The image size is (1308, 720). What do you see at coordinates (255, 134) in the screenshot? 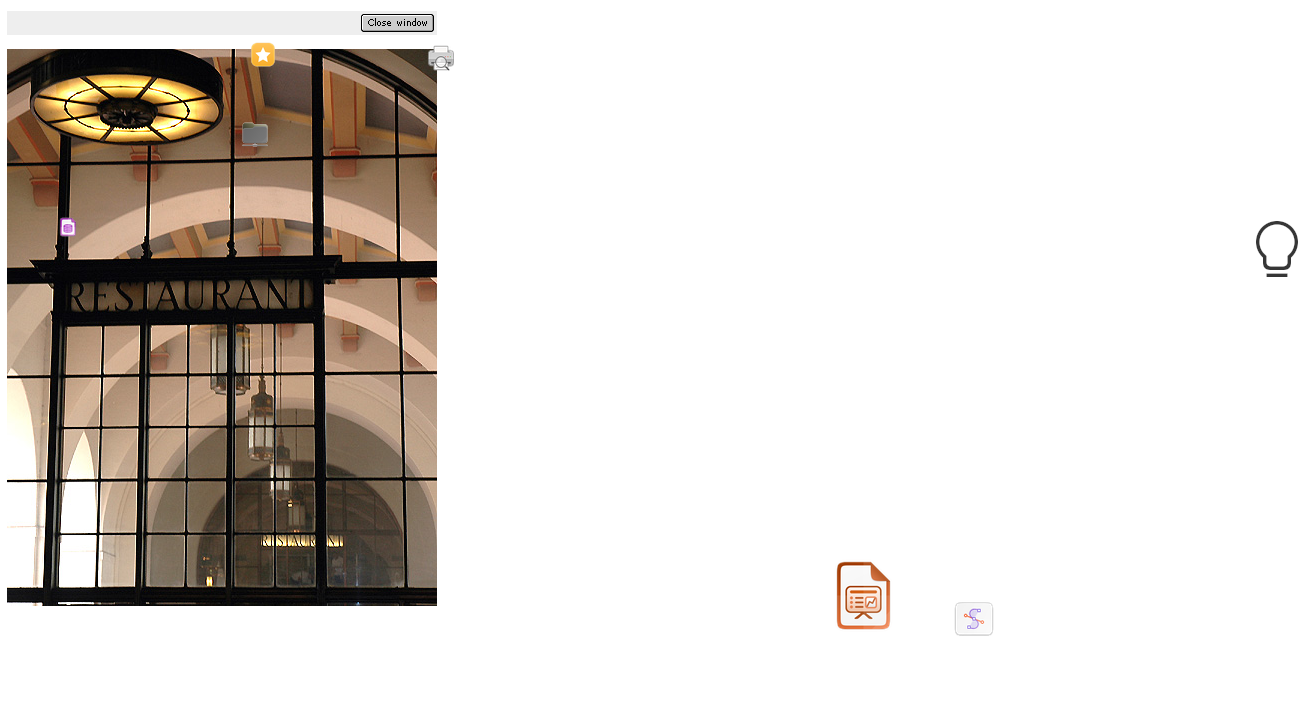
I see `access a remote or network folder` at bounding box center [255, 134].